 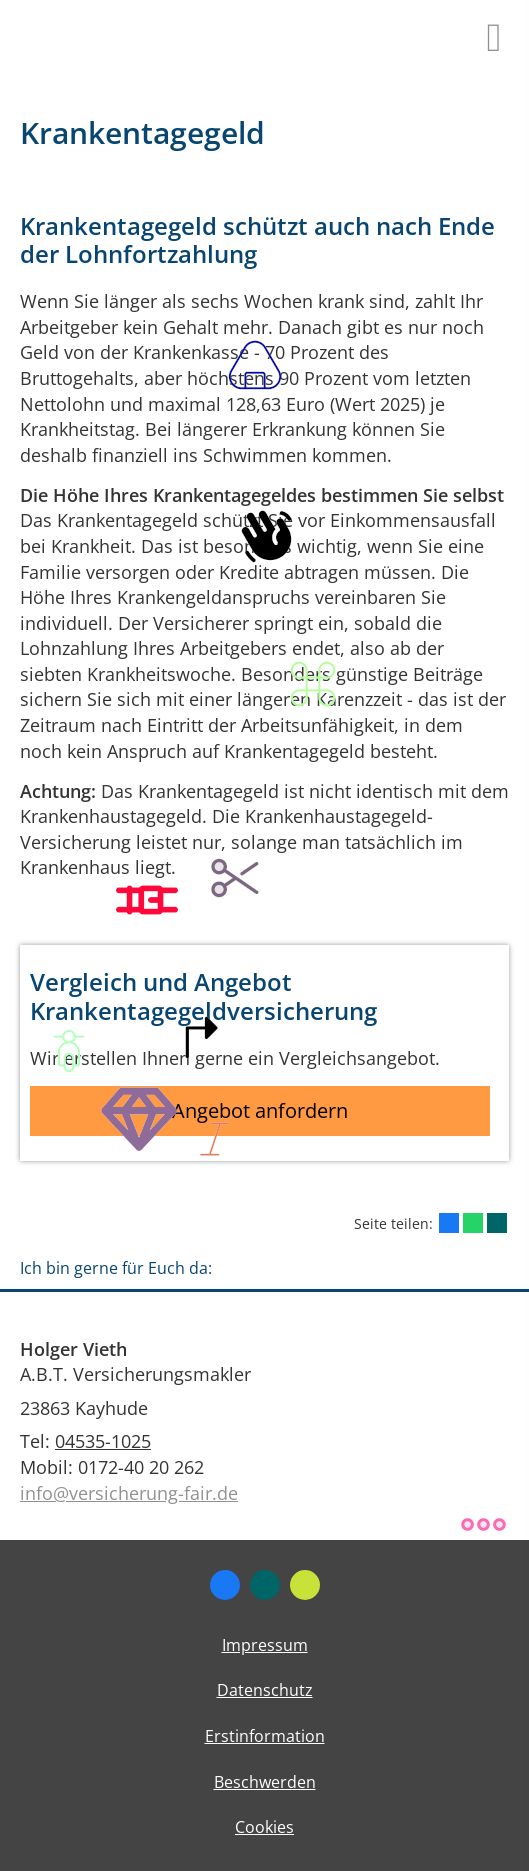 What do you see at coordinates (255, 365) in the screenshot?
I see `browse Japanese food options` at bounding box center [255, 365].